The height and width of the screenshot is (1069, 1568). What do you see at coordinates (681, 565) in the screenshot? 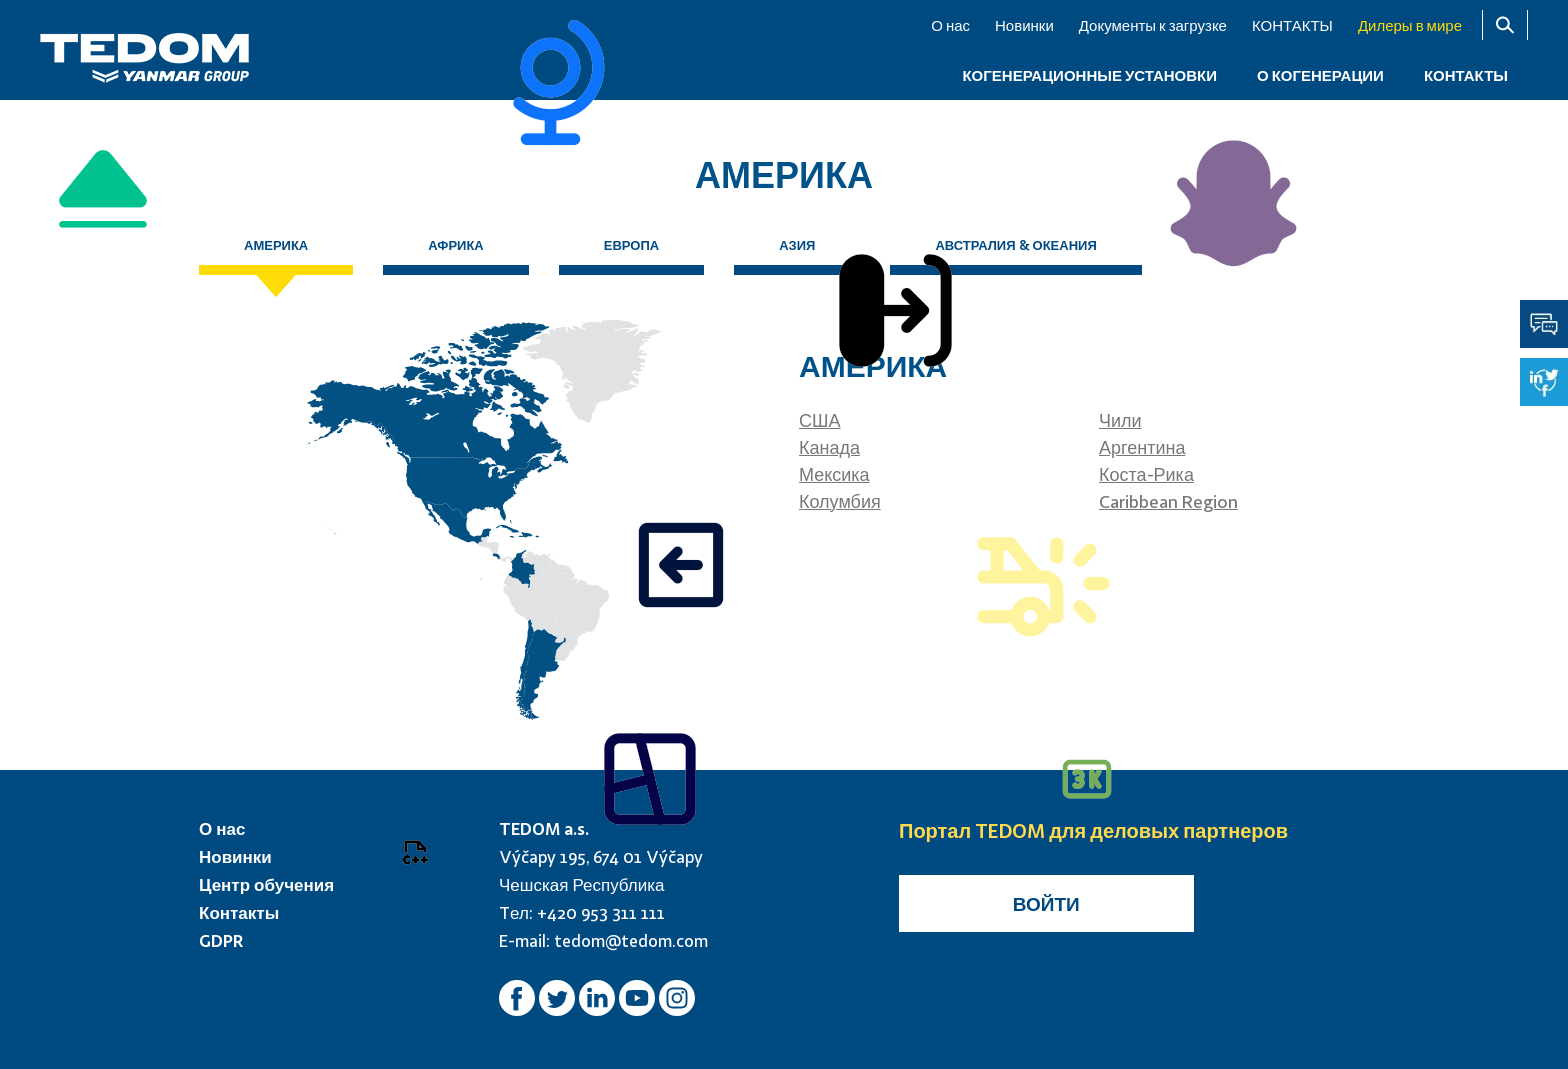
I see `go back to the previous screen` at bounding box center [681, 565].